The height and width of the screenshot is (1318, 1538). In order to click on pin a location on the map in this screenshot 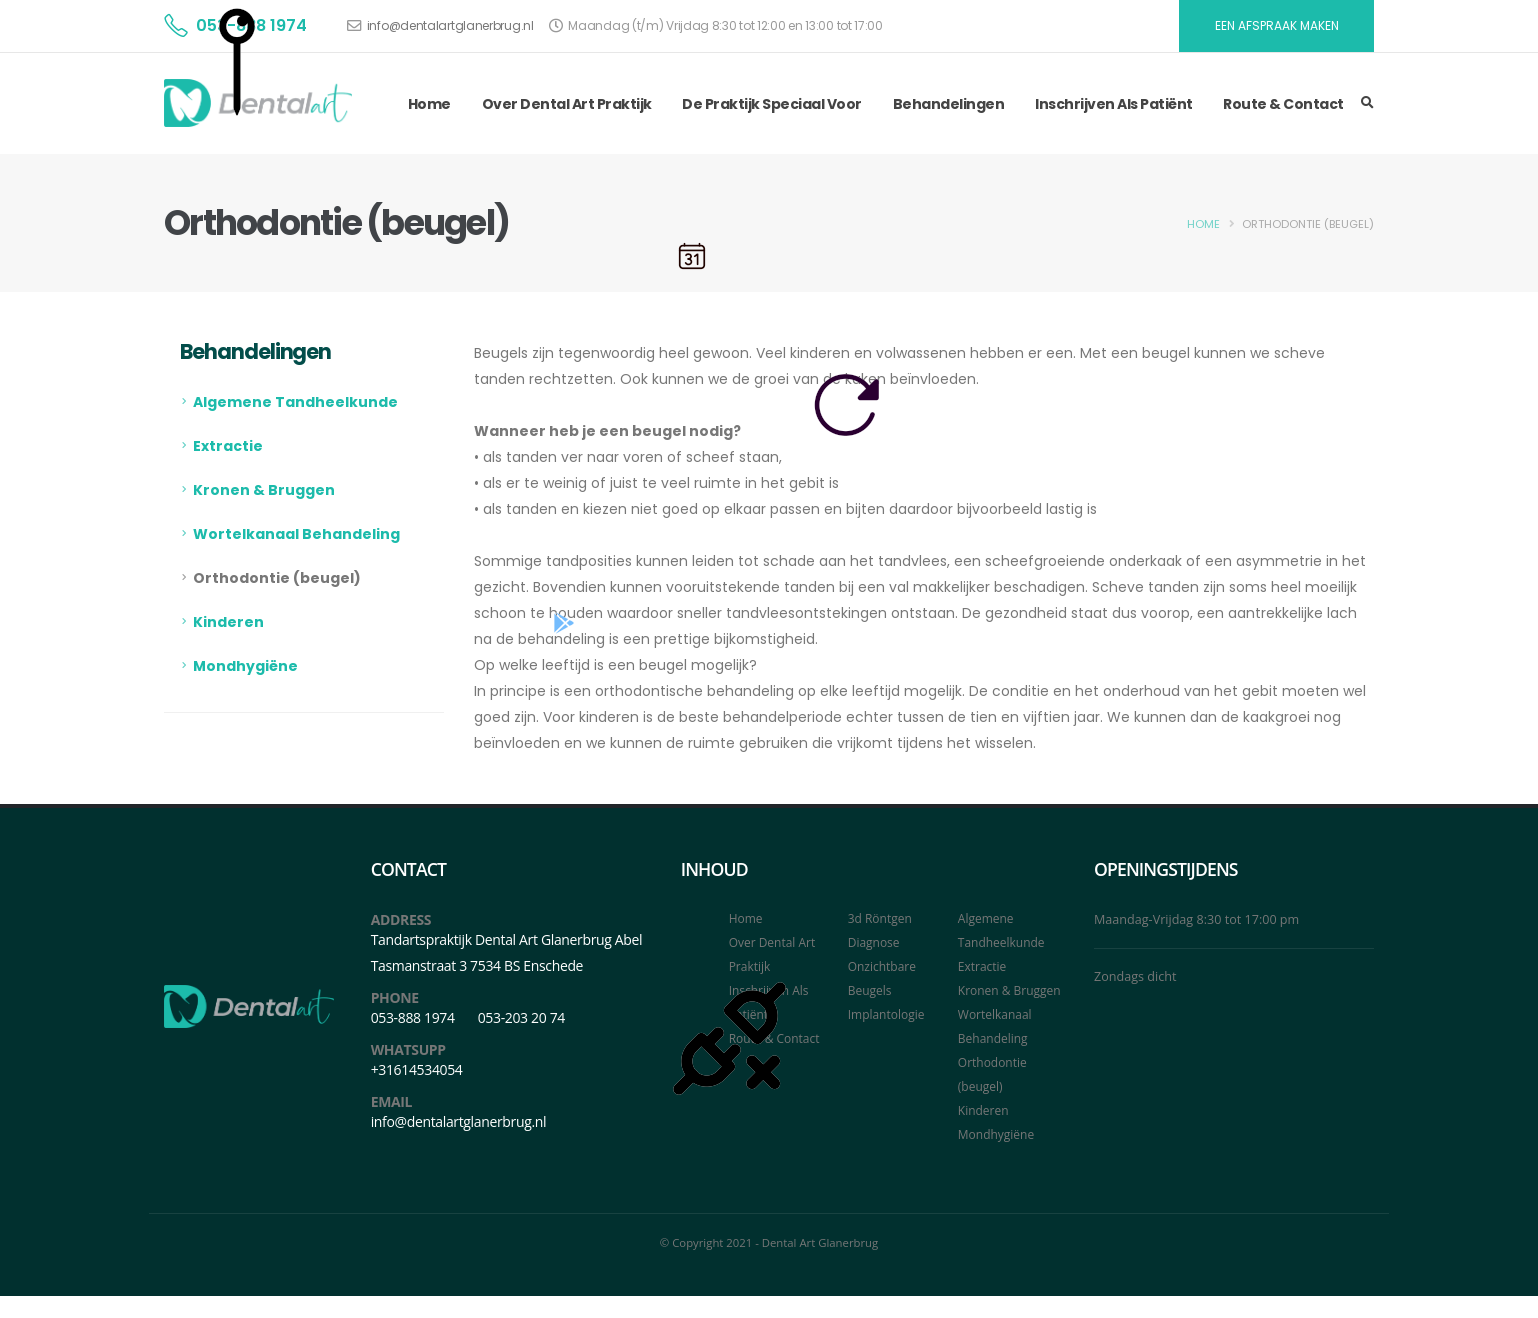, I will do `click(237, 62)`.